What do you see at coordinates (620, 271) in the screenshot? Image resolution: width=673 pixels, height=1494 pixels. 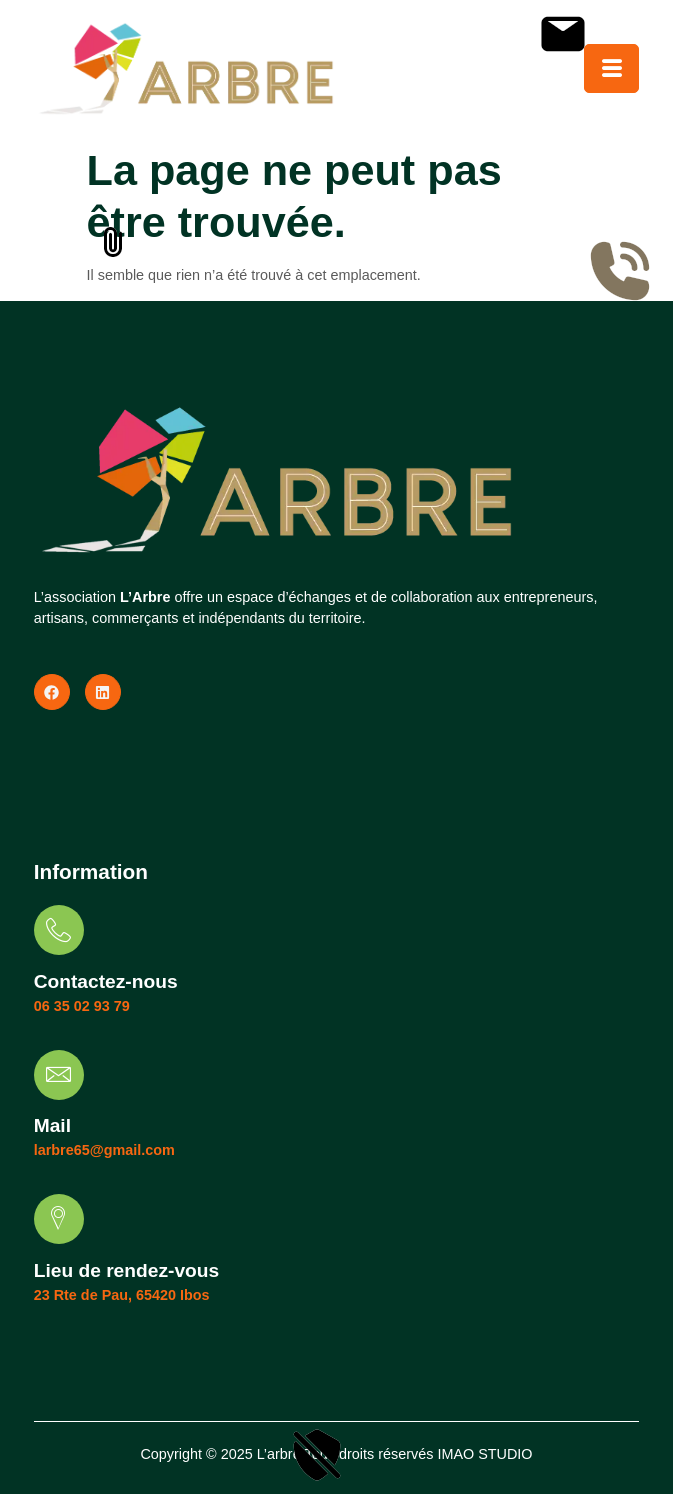 I see `make a phone call` at bounding box center [620, 271].